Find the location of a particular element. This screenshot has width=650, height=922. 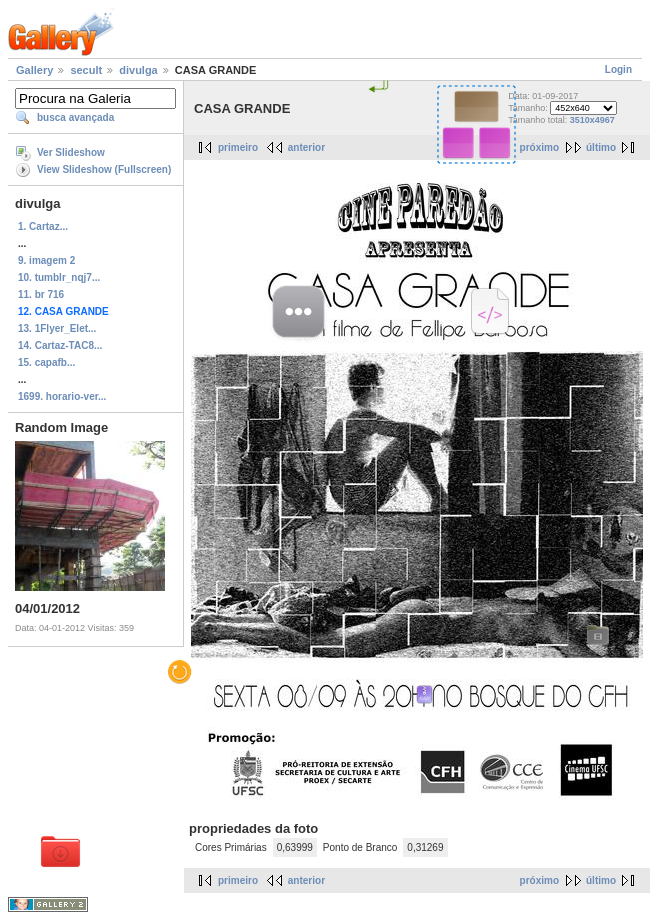

select all items in the current view is located at coordinates (476, 124).